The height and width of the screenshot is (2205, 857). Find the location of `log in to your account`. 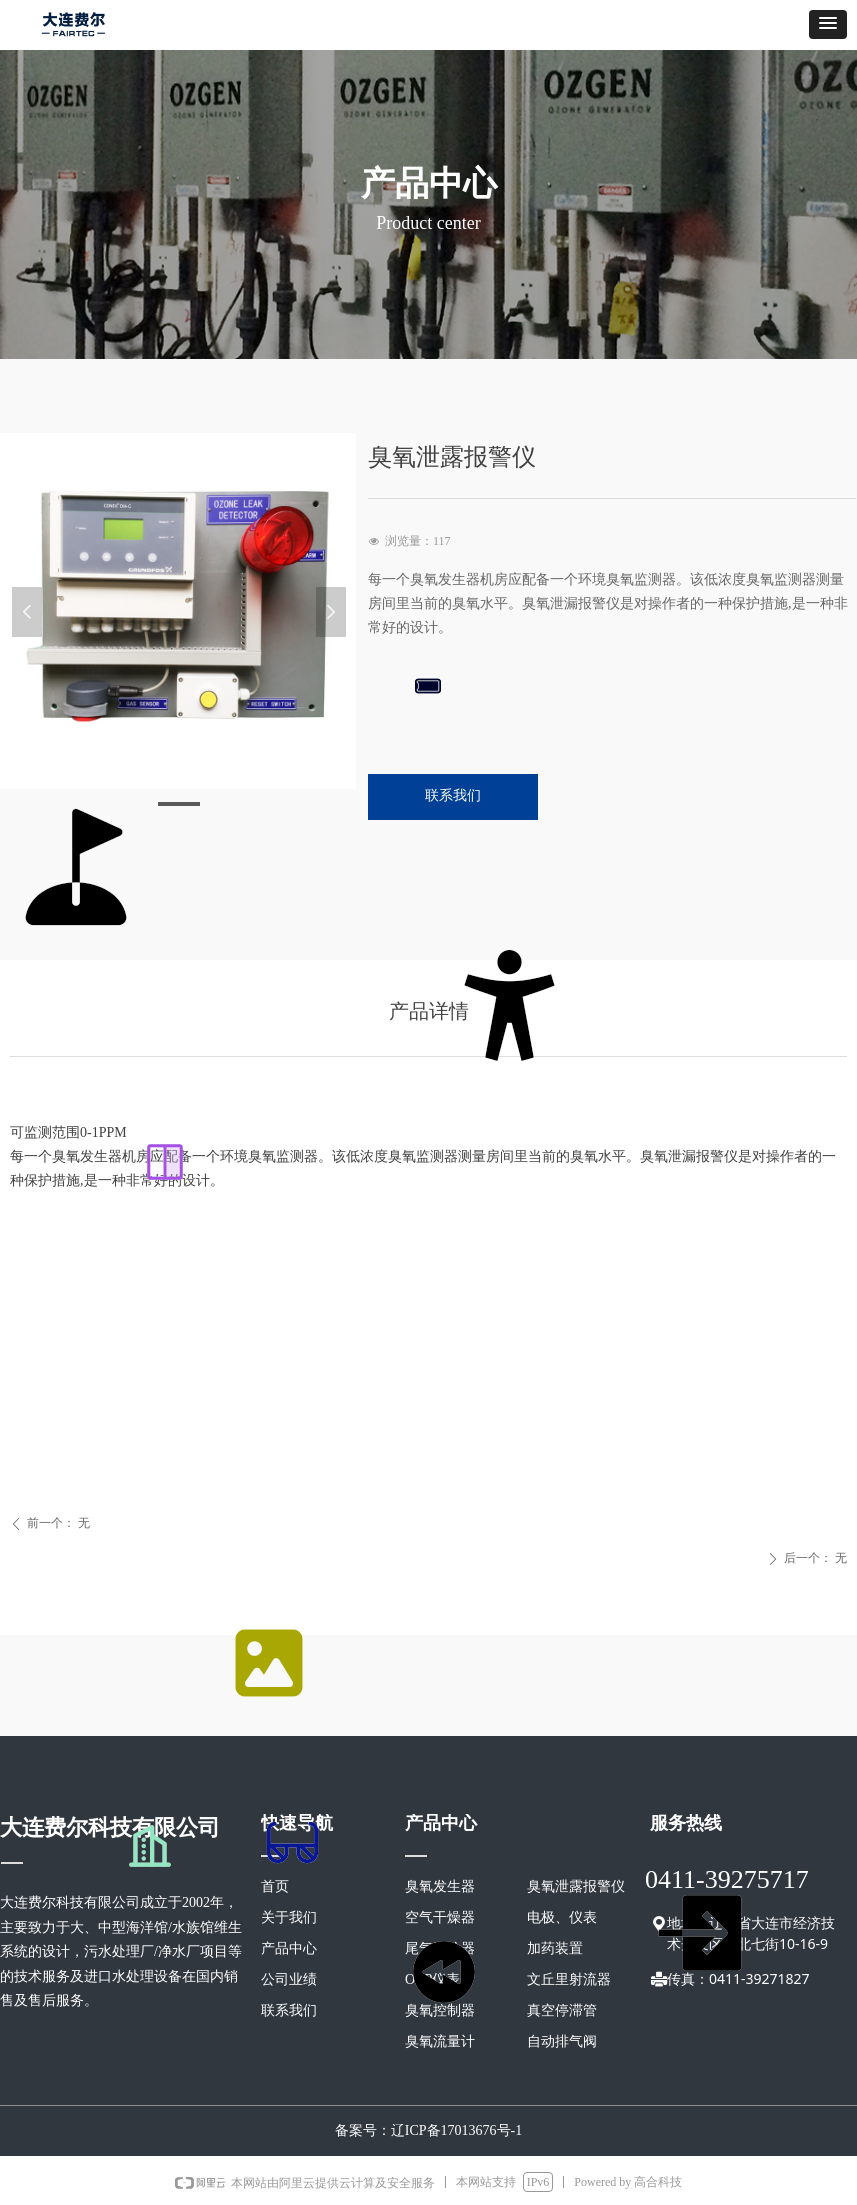

log in to your account is located at coordinates (700, 1933).